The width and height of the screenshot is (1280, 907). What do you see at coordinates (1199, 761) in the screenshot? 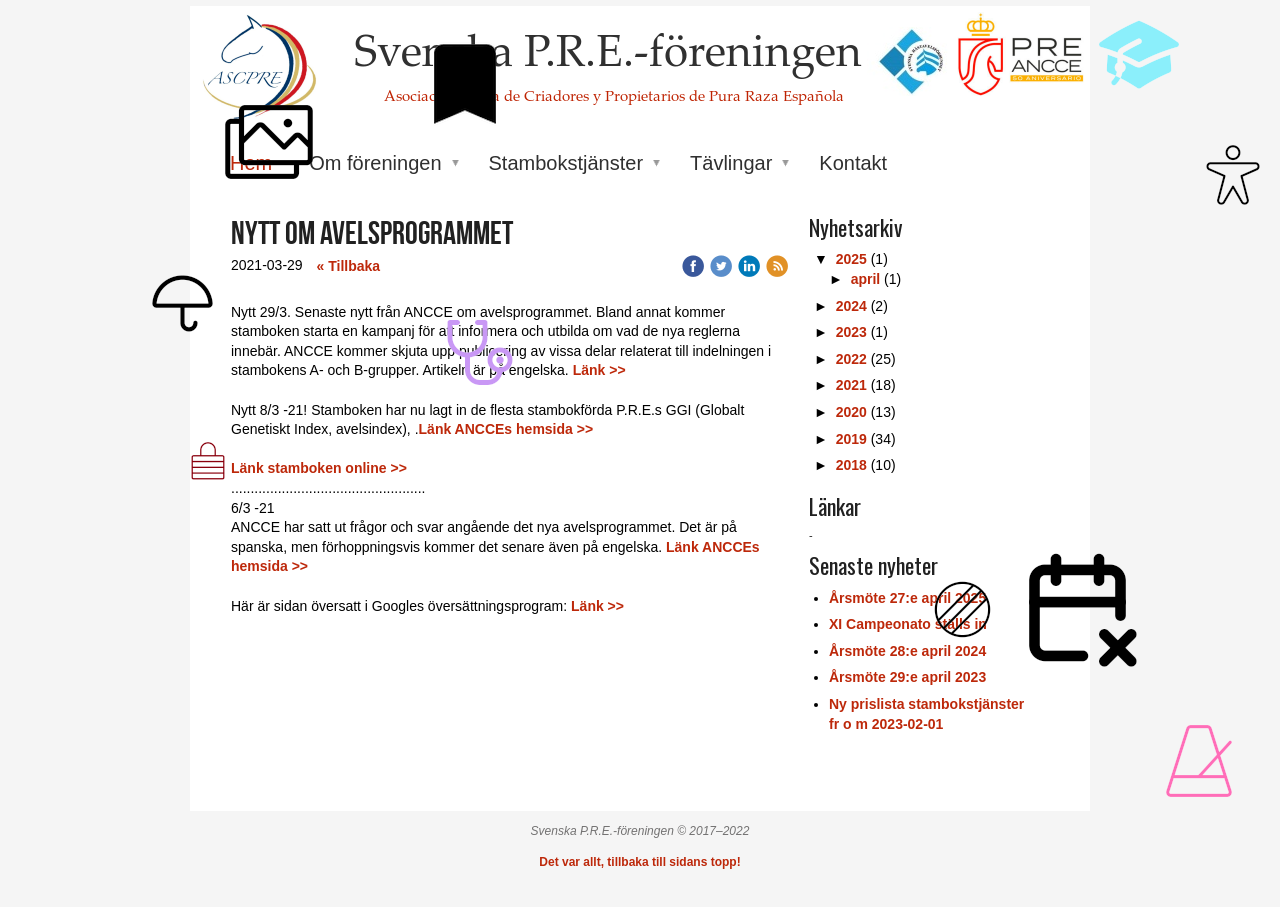
I see `access metronome or tempo settings` at bounding box center [1199, 761].